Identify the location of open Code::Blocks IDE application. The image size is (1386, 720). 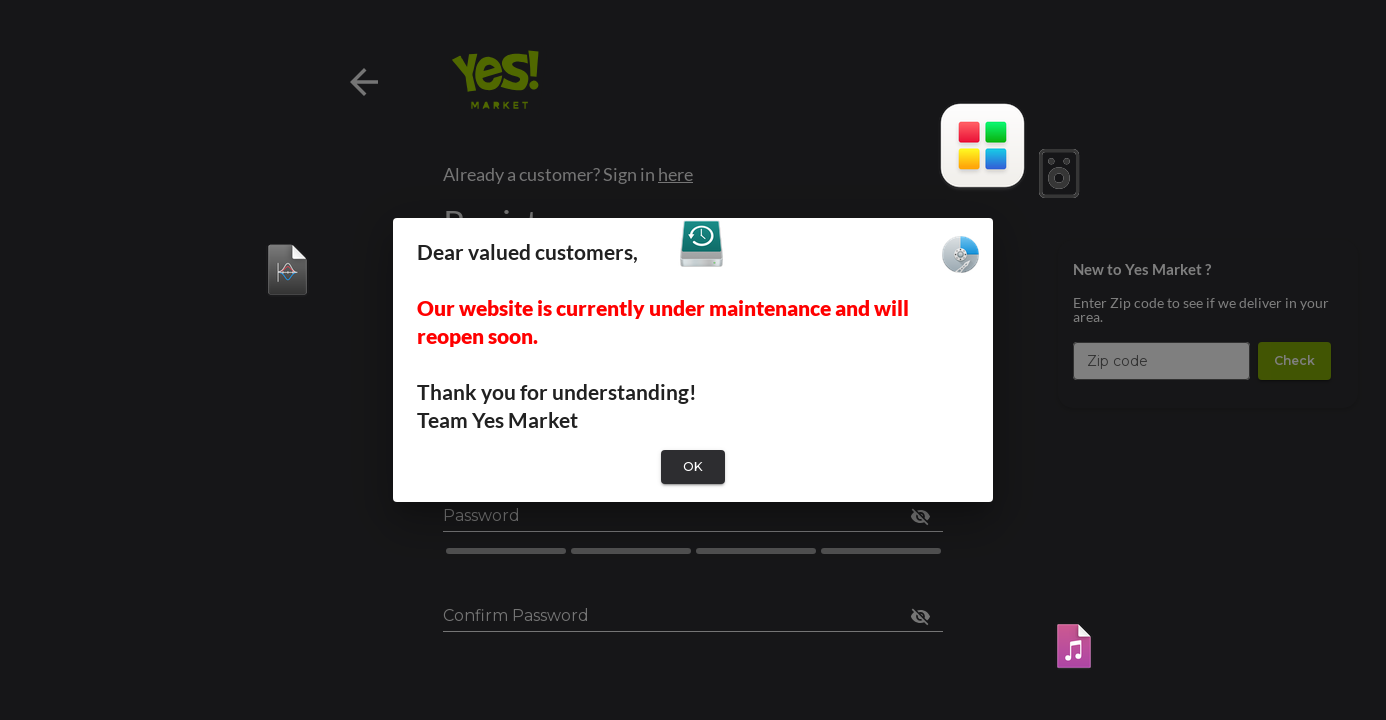
(982, 145).